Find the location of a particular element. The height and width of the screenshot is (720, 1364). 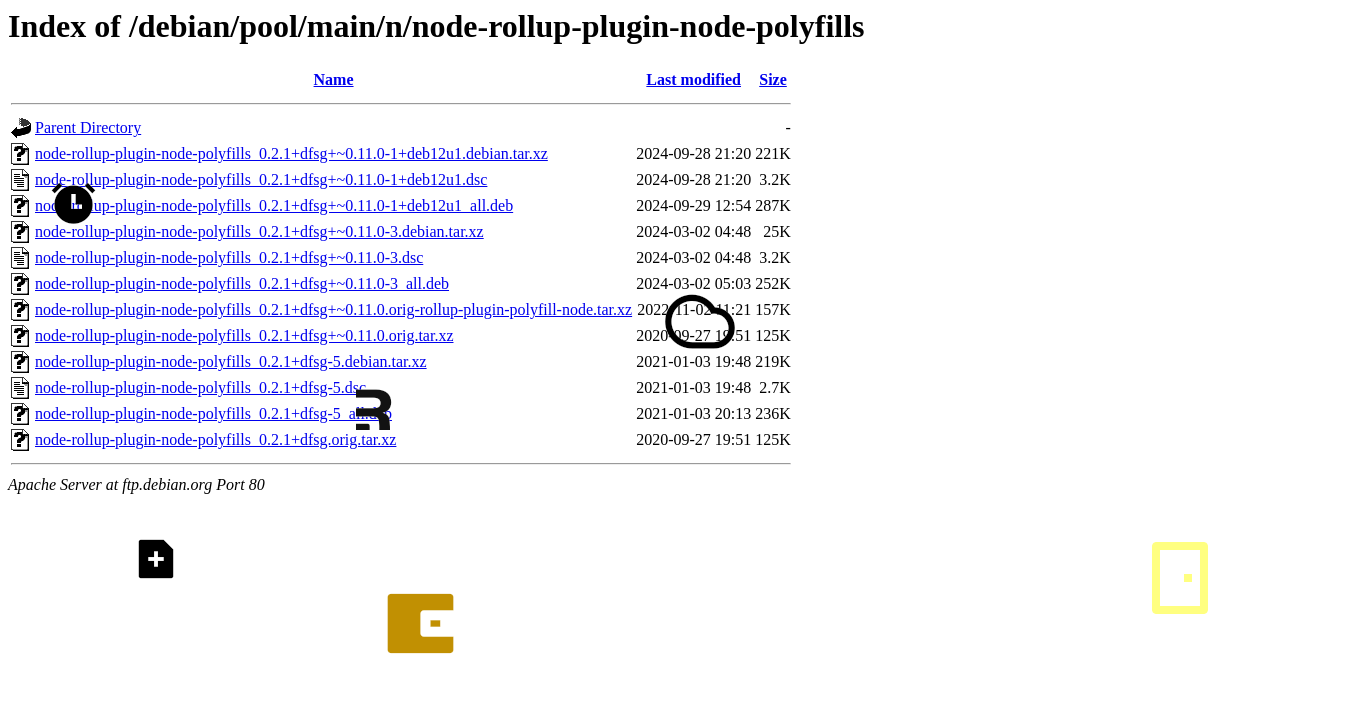

remix run framework logo is located at coordinates (374, 412).